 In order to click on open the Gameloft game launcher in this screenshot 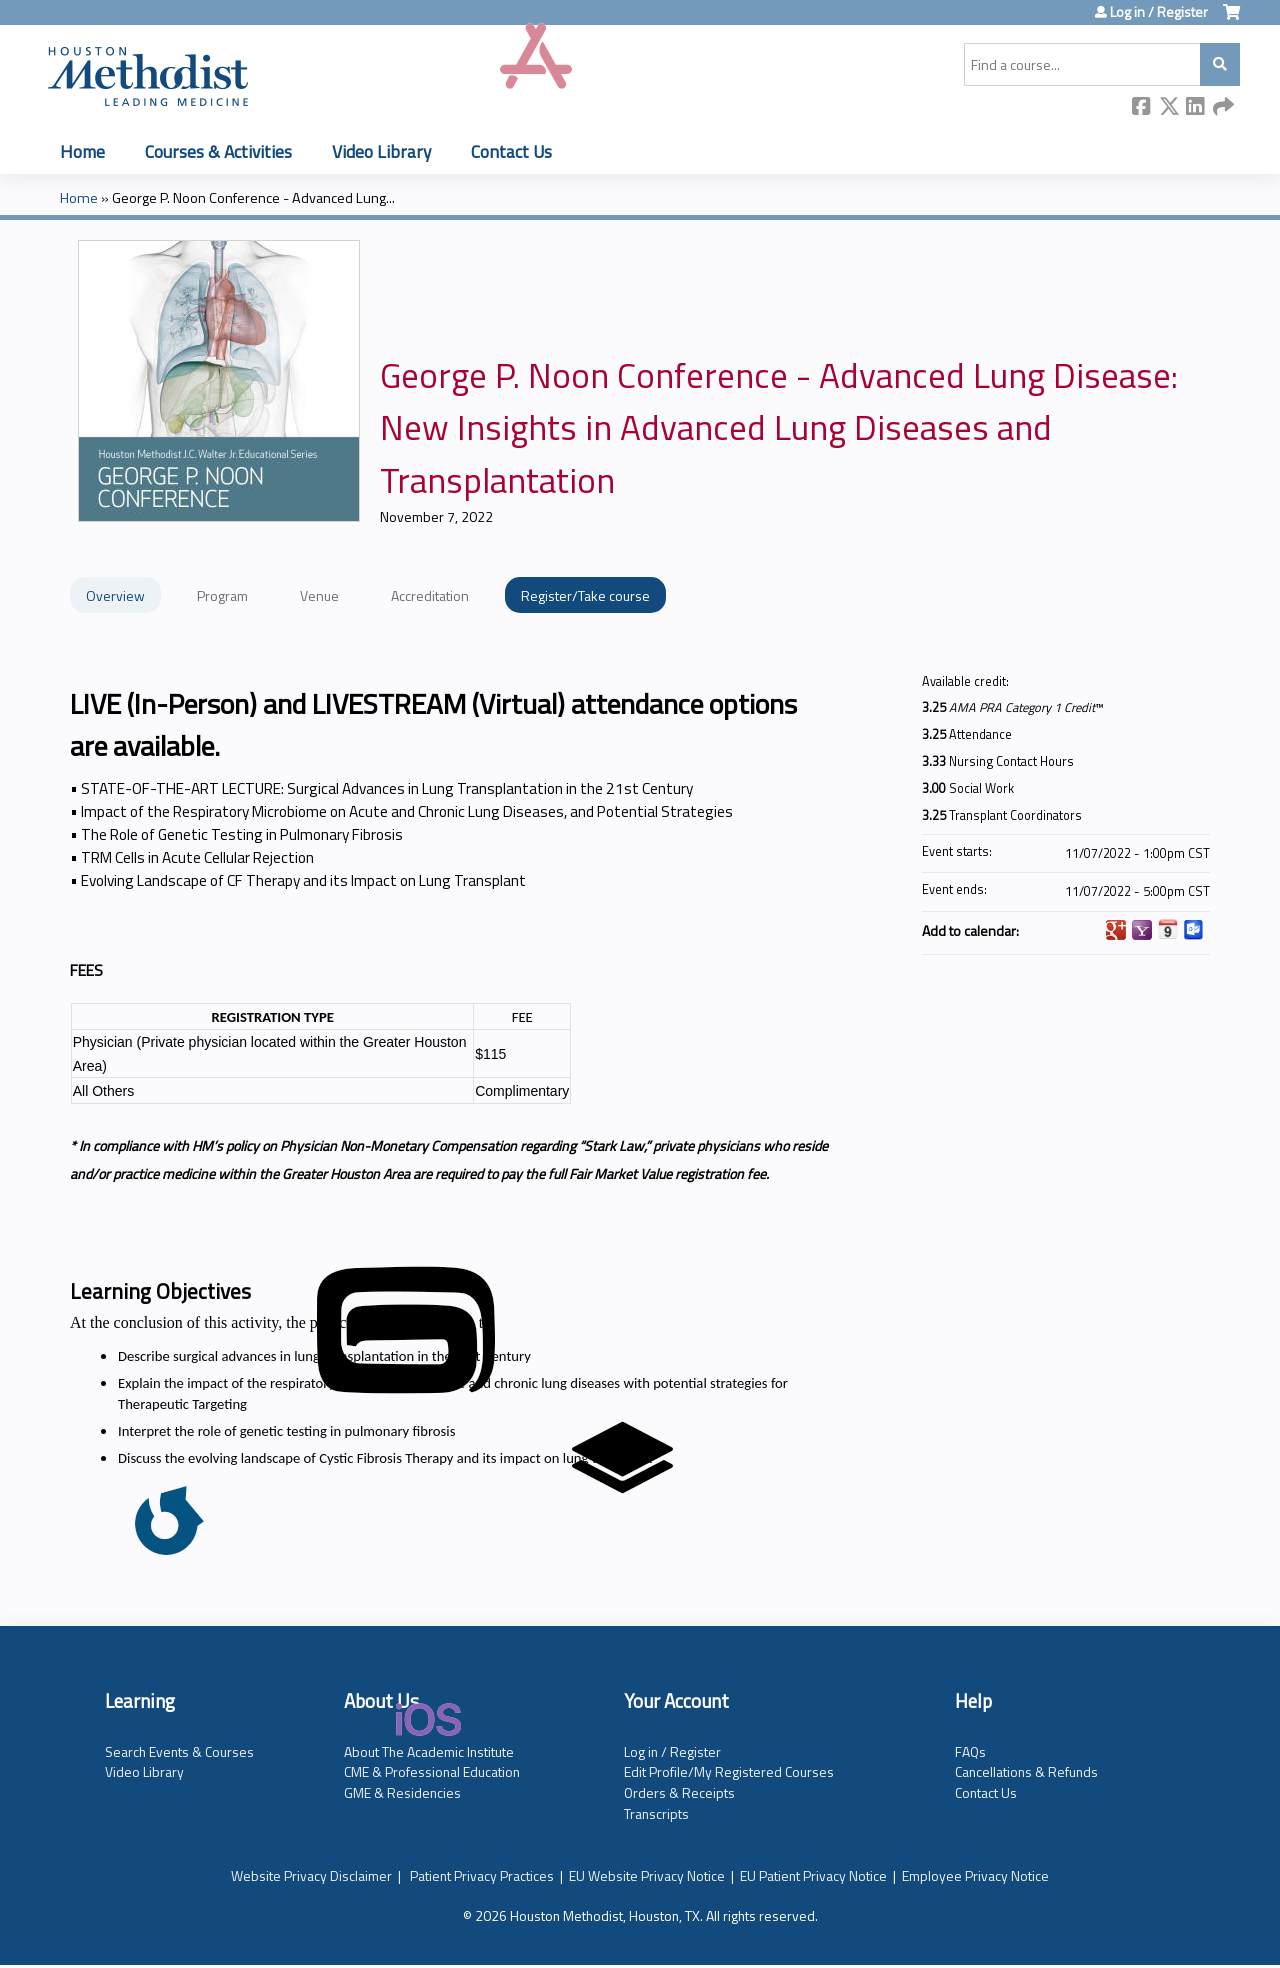, I will do `click(406, 1330)`.